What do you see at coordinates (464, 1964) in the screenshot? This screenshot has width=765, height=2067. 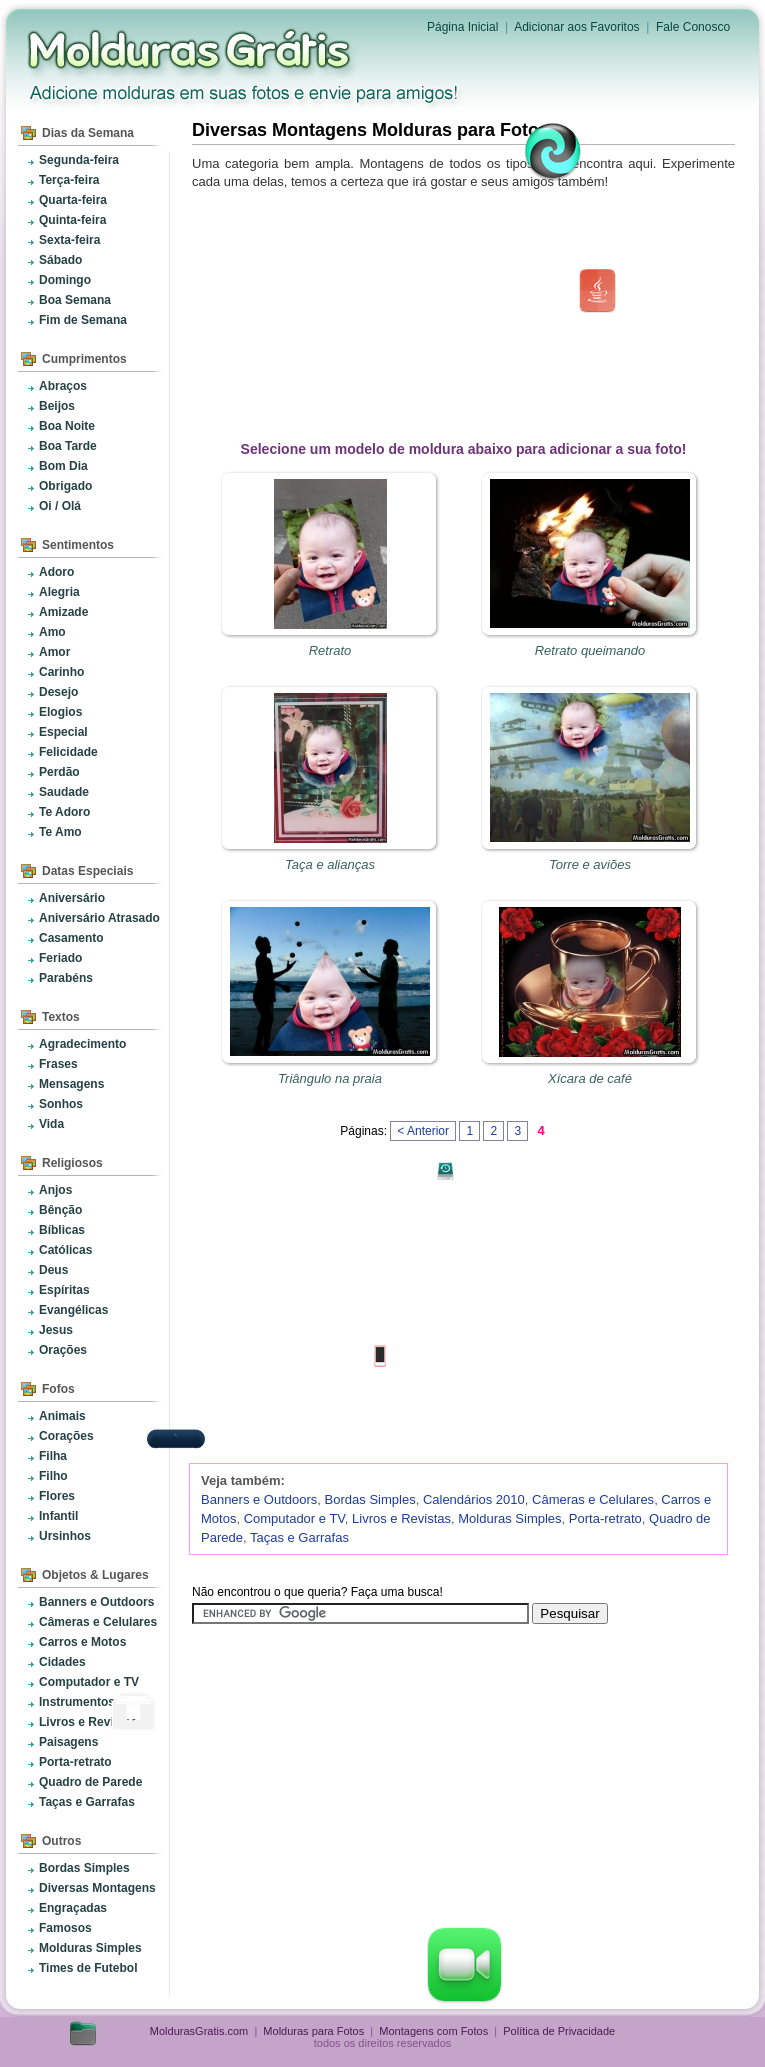 I see `open FaceTime to start a video call` at bounding box center [464, 1964].